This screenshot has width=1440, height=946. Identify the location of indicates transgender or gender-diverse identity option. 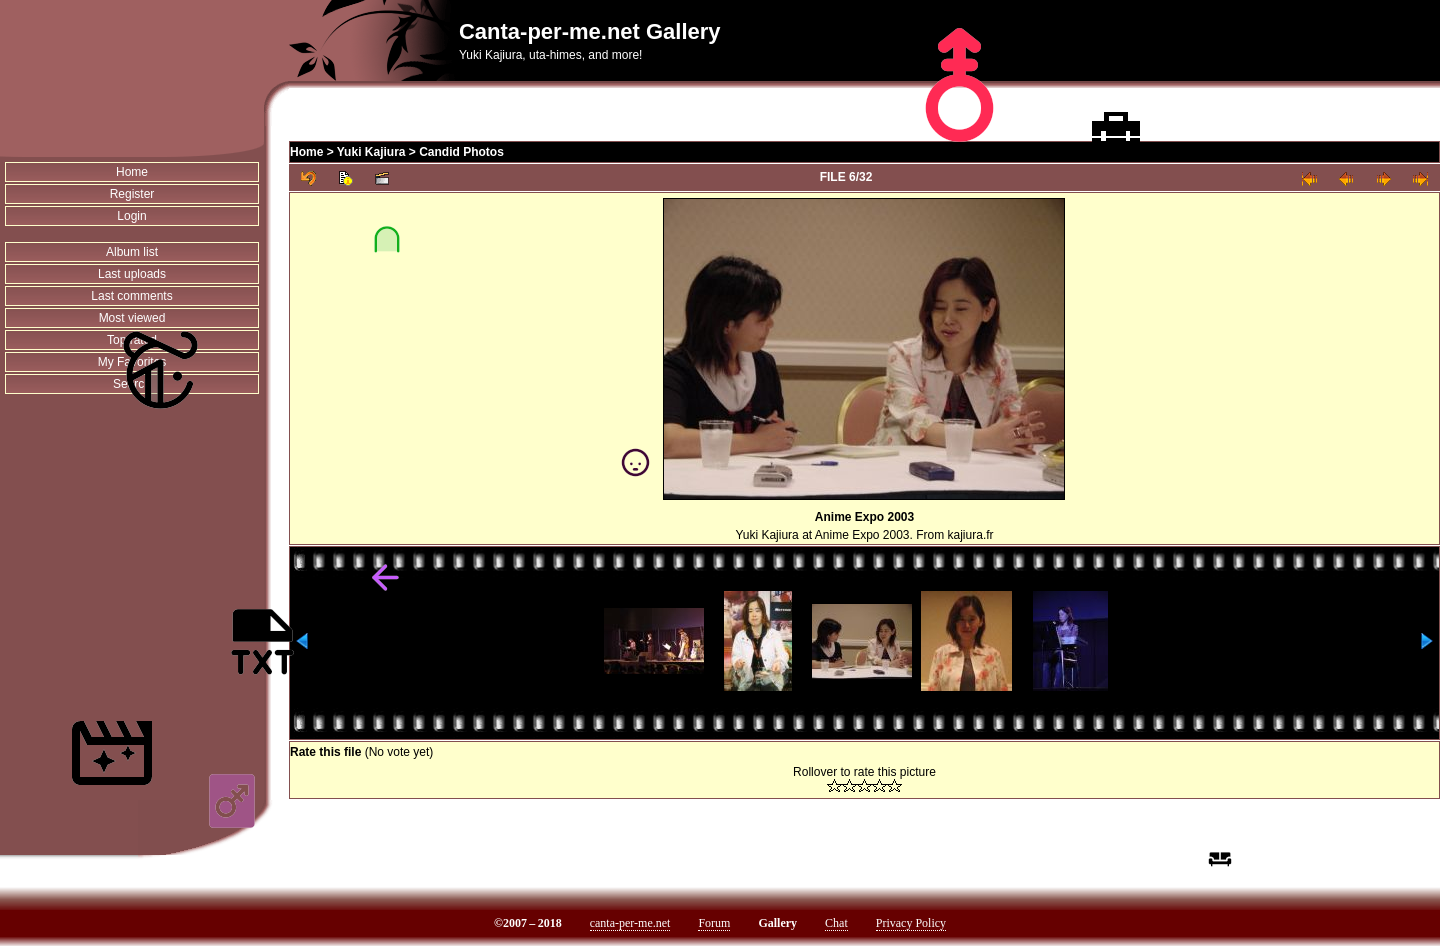
(232, 801).